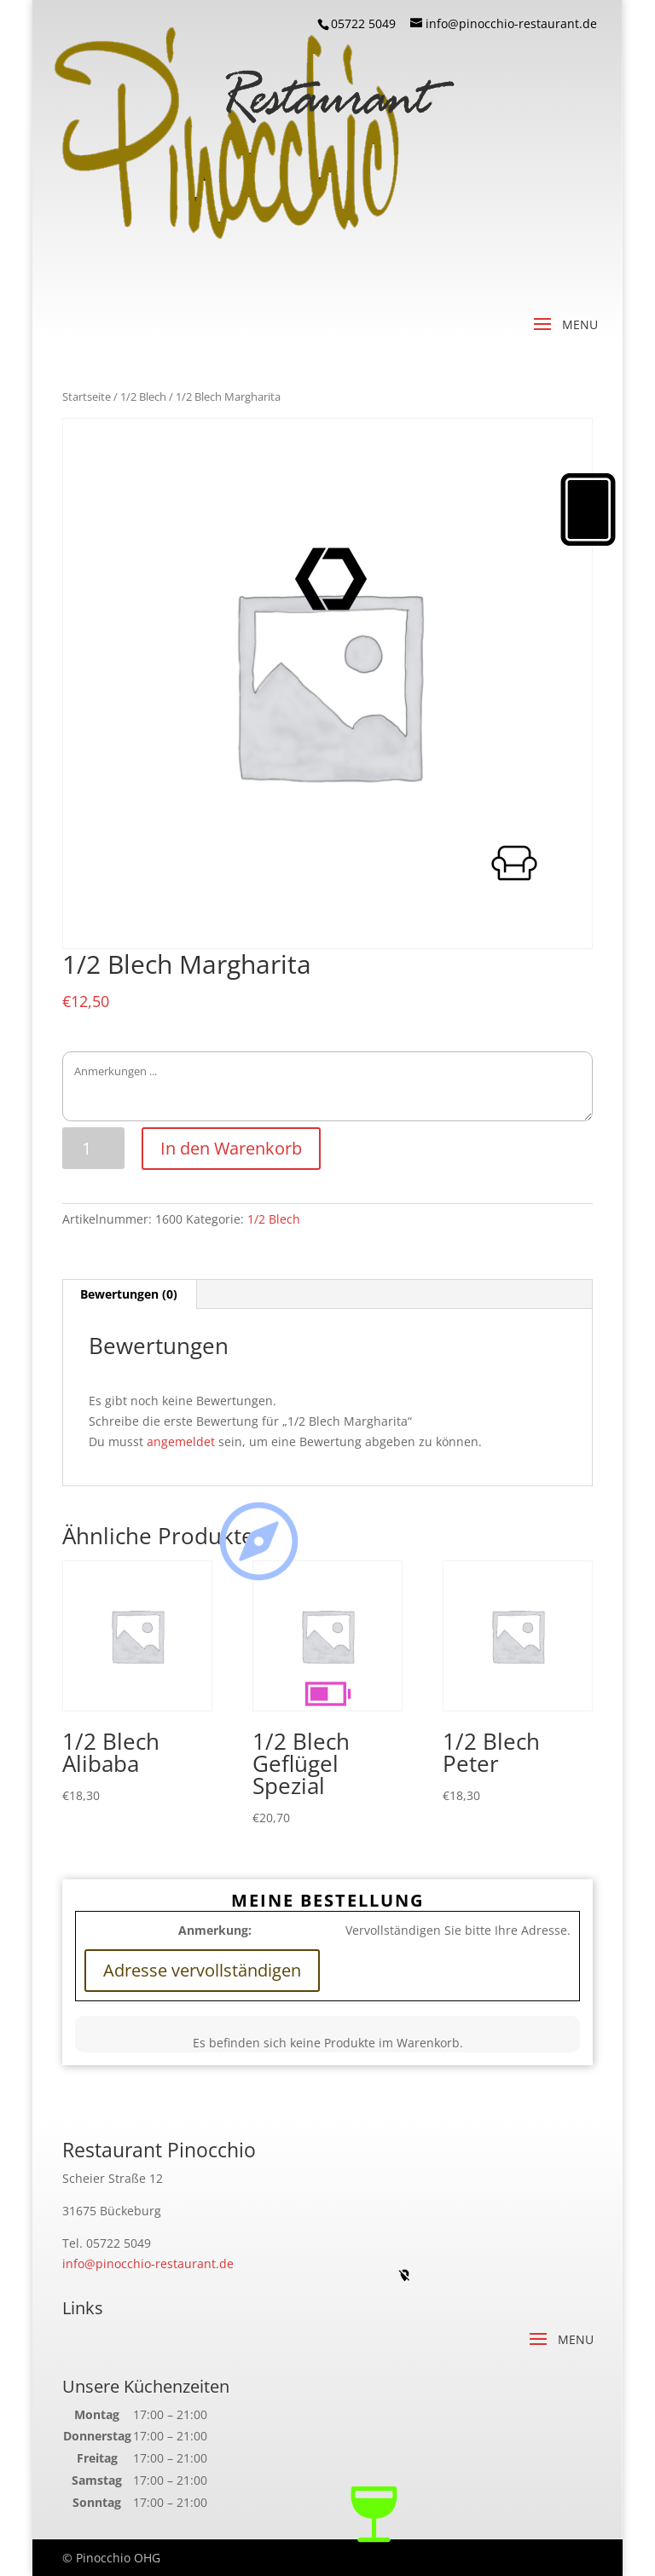 The width and height of the screenshot is (655, 2576). Describe the element at coordinates (258, 1541) in the screenshot. I see `access navigation or direction features` at that location.